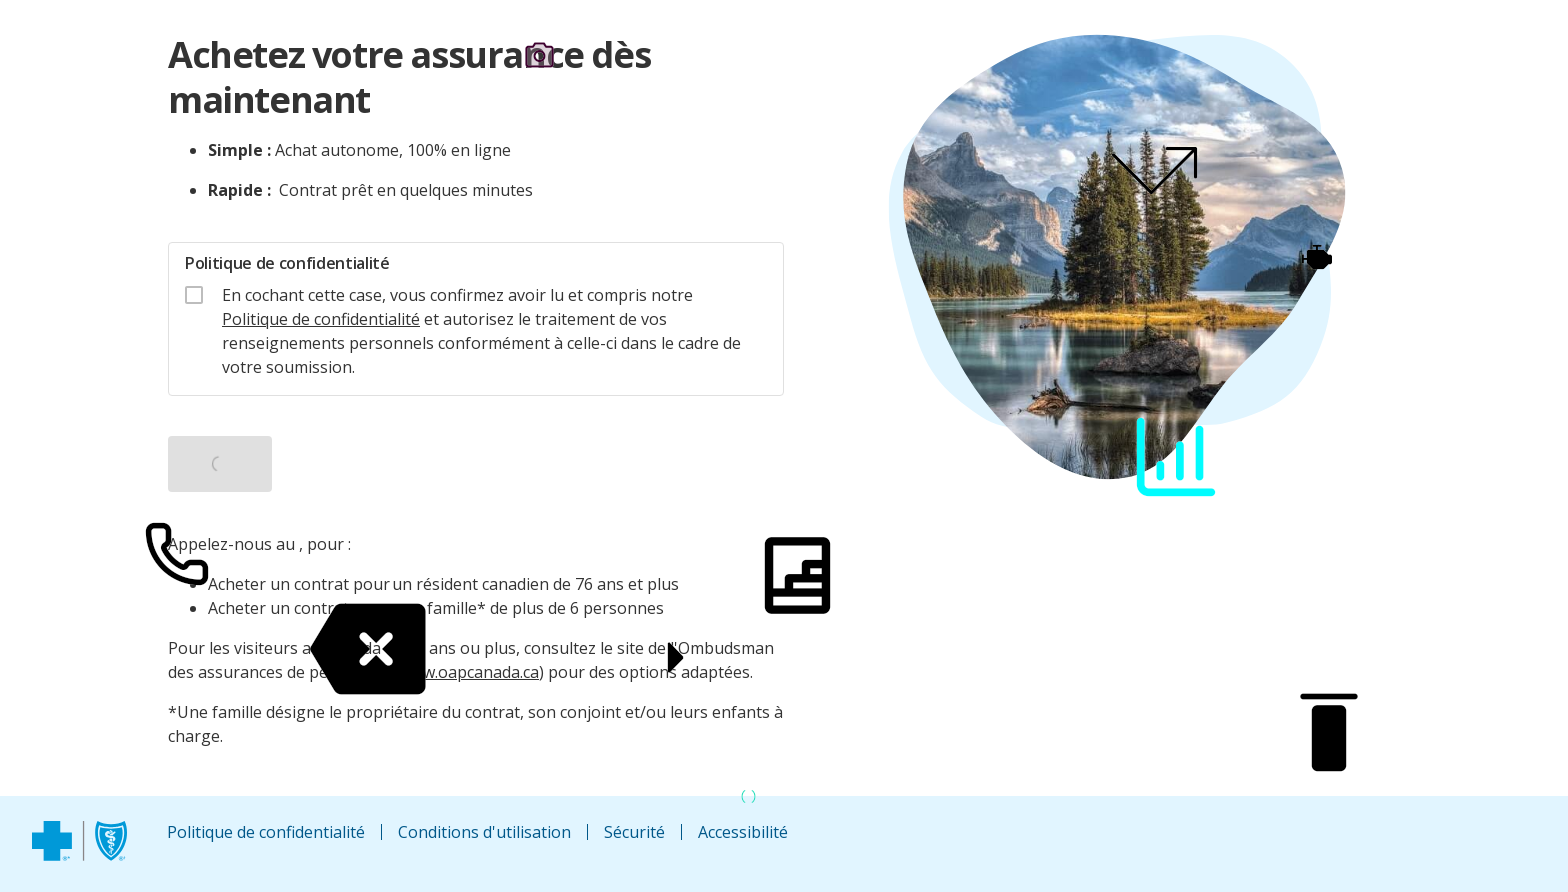 This screenshot has height=892, width=1568. Describe the element at coordinates (539, 55) in the screenshot. I see `take a photo` at that location.